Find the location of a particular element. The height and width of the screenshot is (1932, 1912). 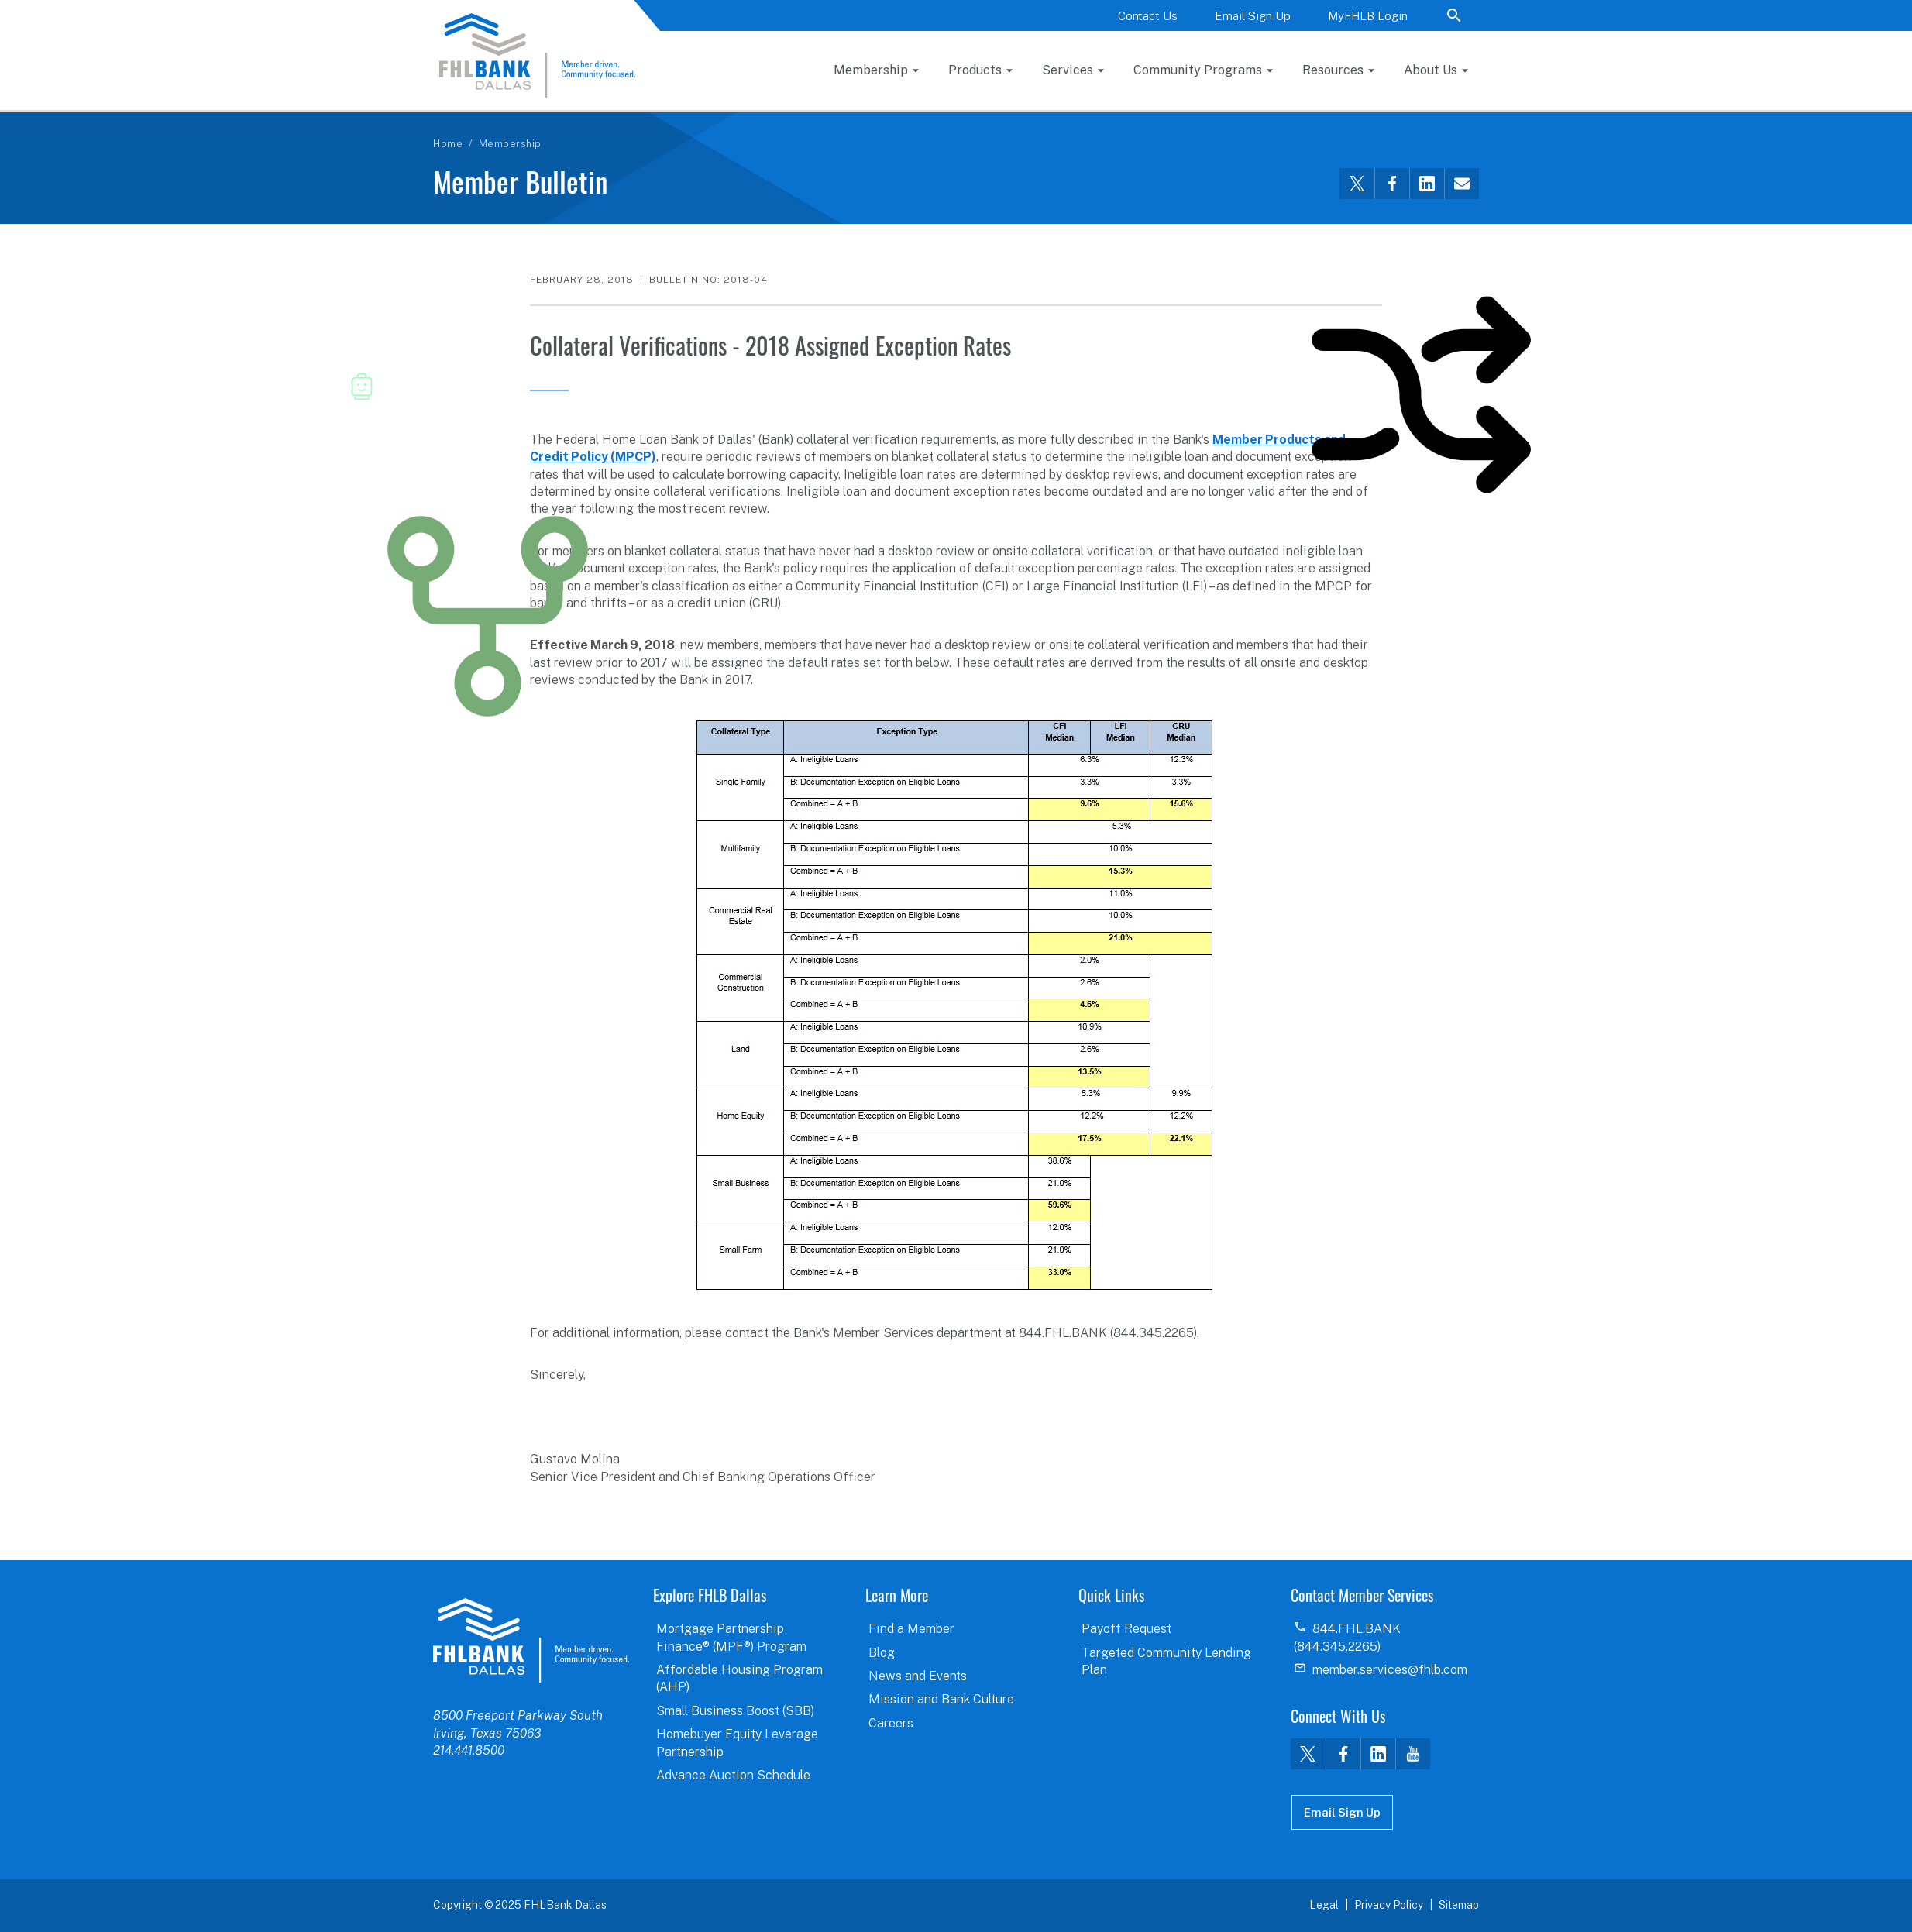

fork a repository is located at coordinates (487, 616).